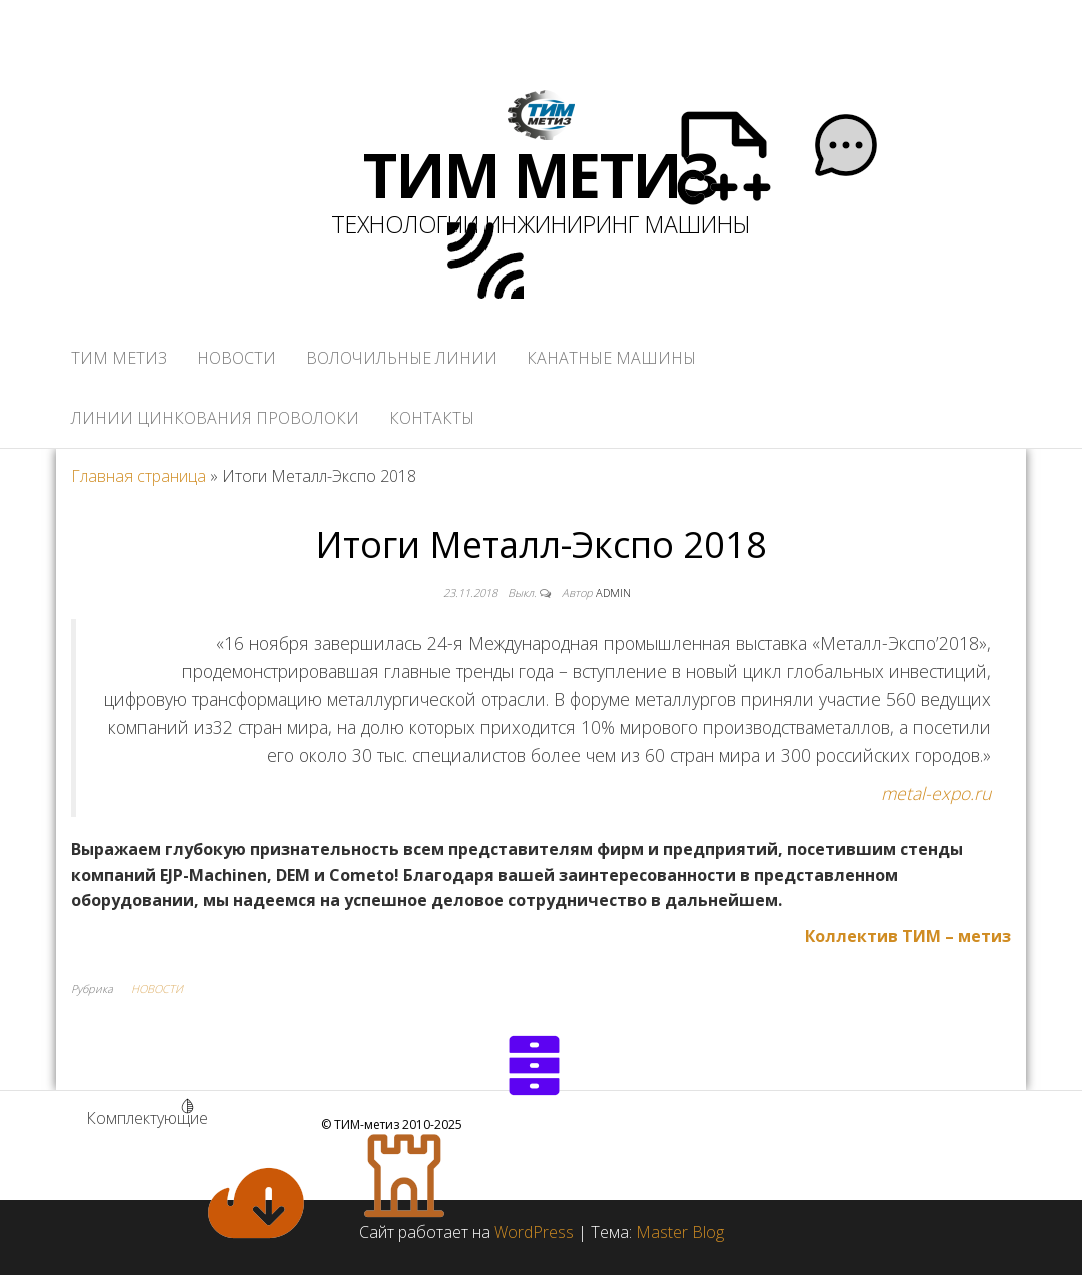  Describe the element at coordinates (534, 1065) in the screenshot. I see `browse furniture or home decor items` at that location.